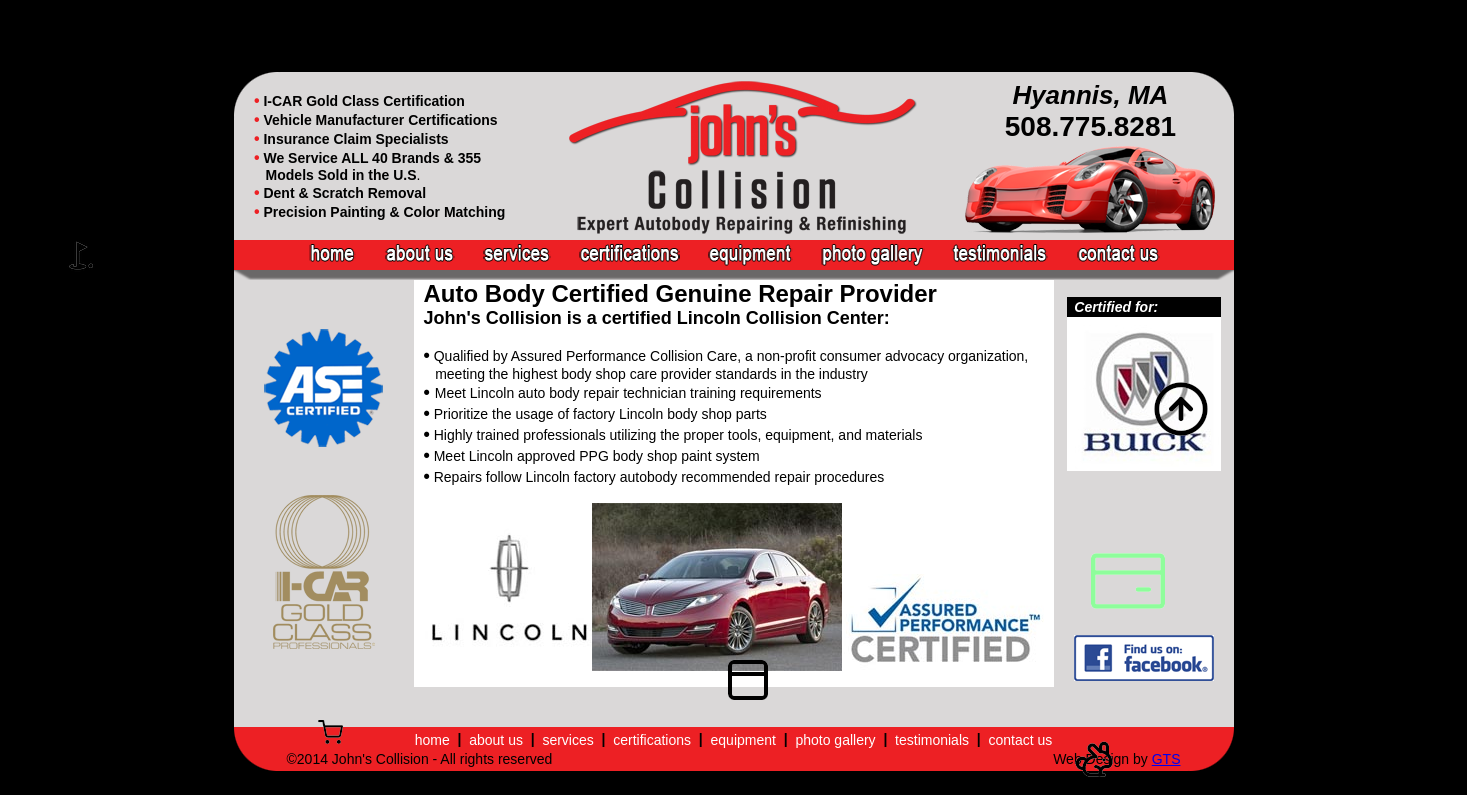 Image resolution: width=1467 pixels, height=795 pixels. Describe the element at coordinates (1094, 760) in the screenshot. I see `indicates fast or quick mode` at that location.